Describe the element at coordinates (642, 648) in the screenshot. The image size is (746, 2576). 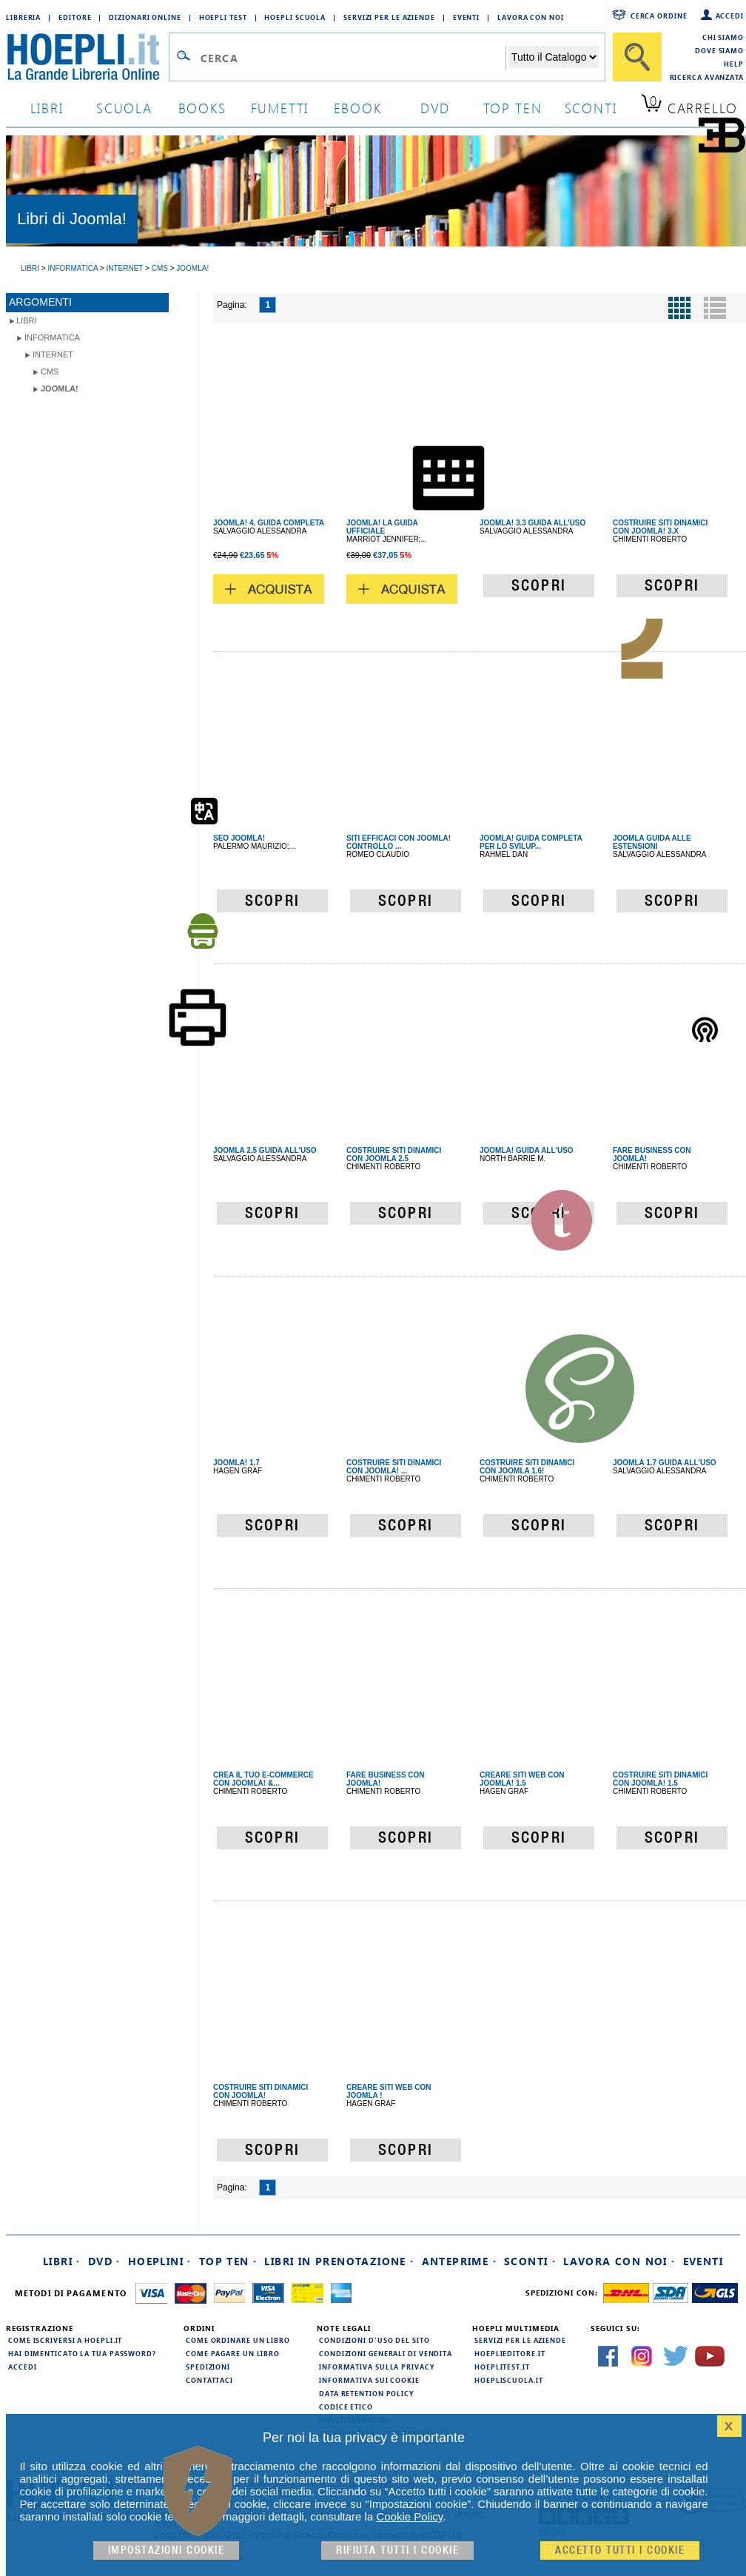
I see `embark studios logo` at that location.